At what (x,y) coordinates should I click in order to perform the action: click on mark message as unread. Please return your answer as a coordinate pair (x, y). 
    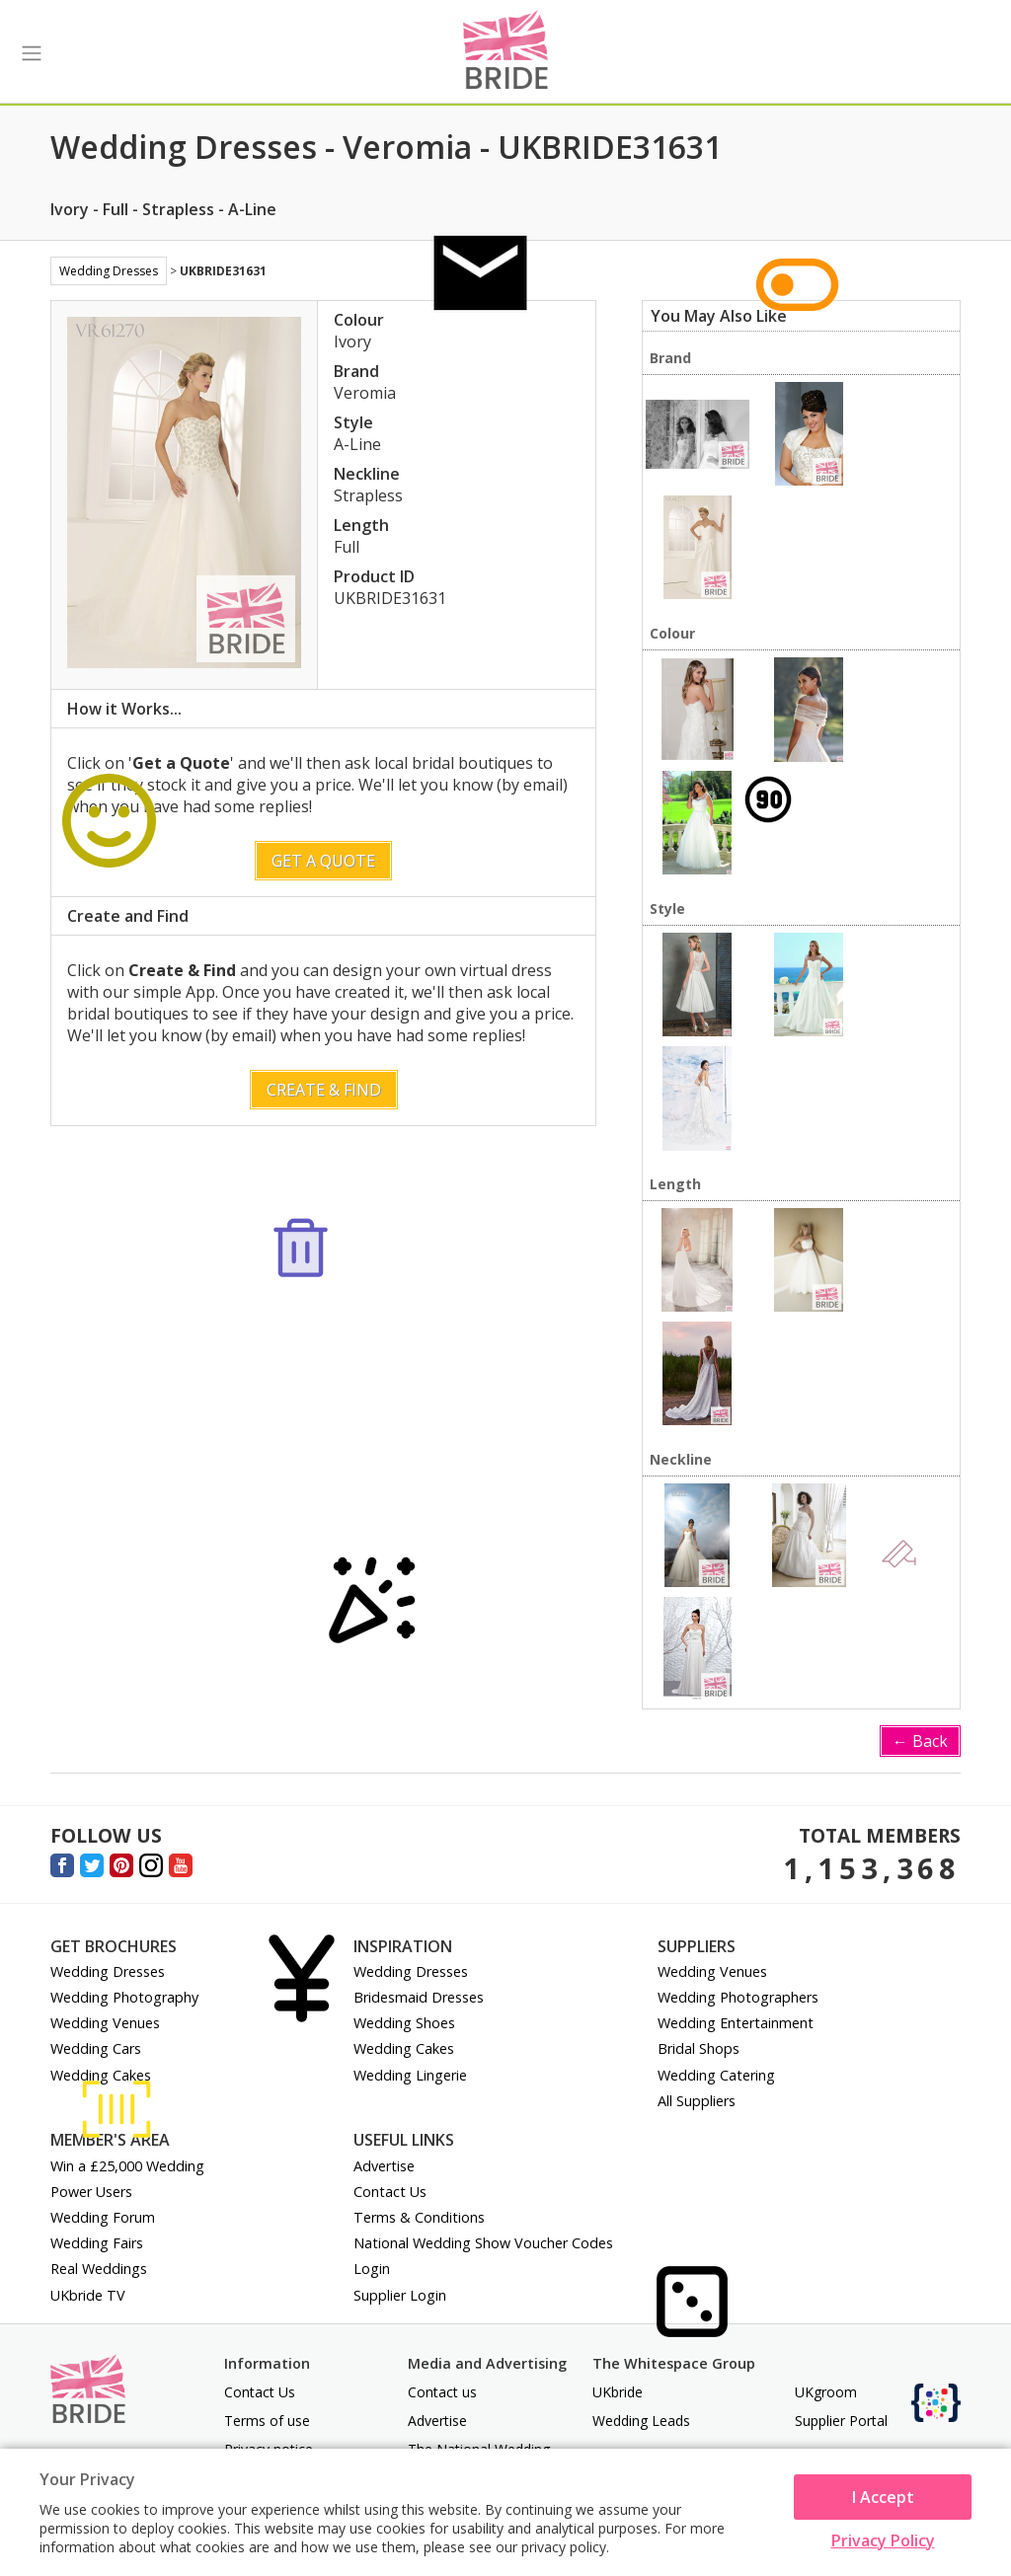
    Looking at the image, I should click on (480, 272).